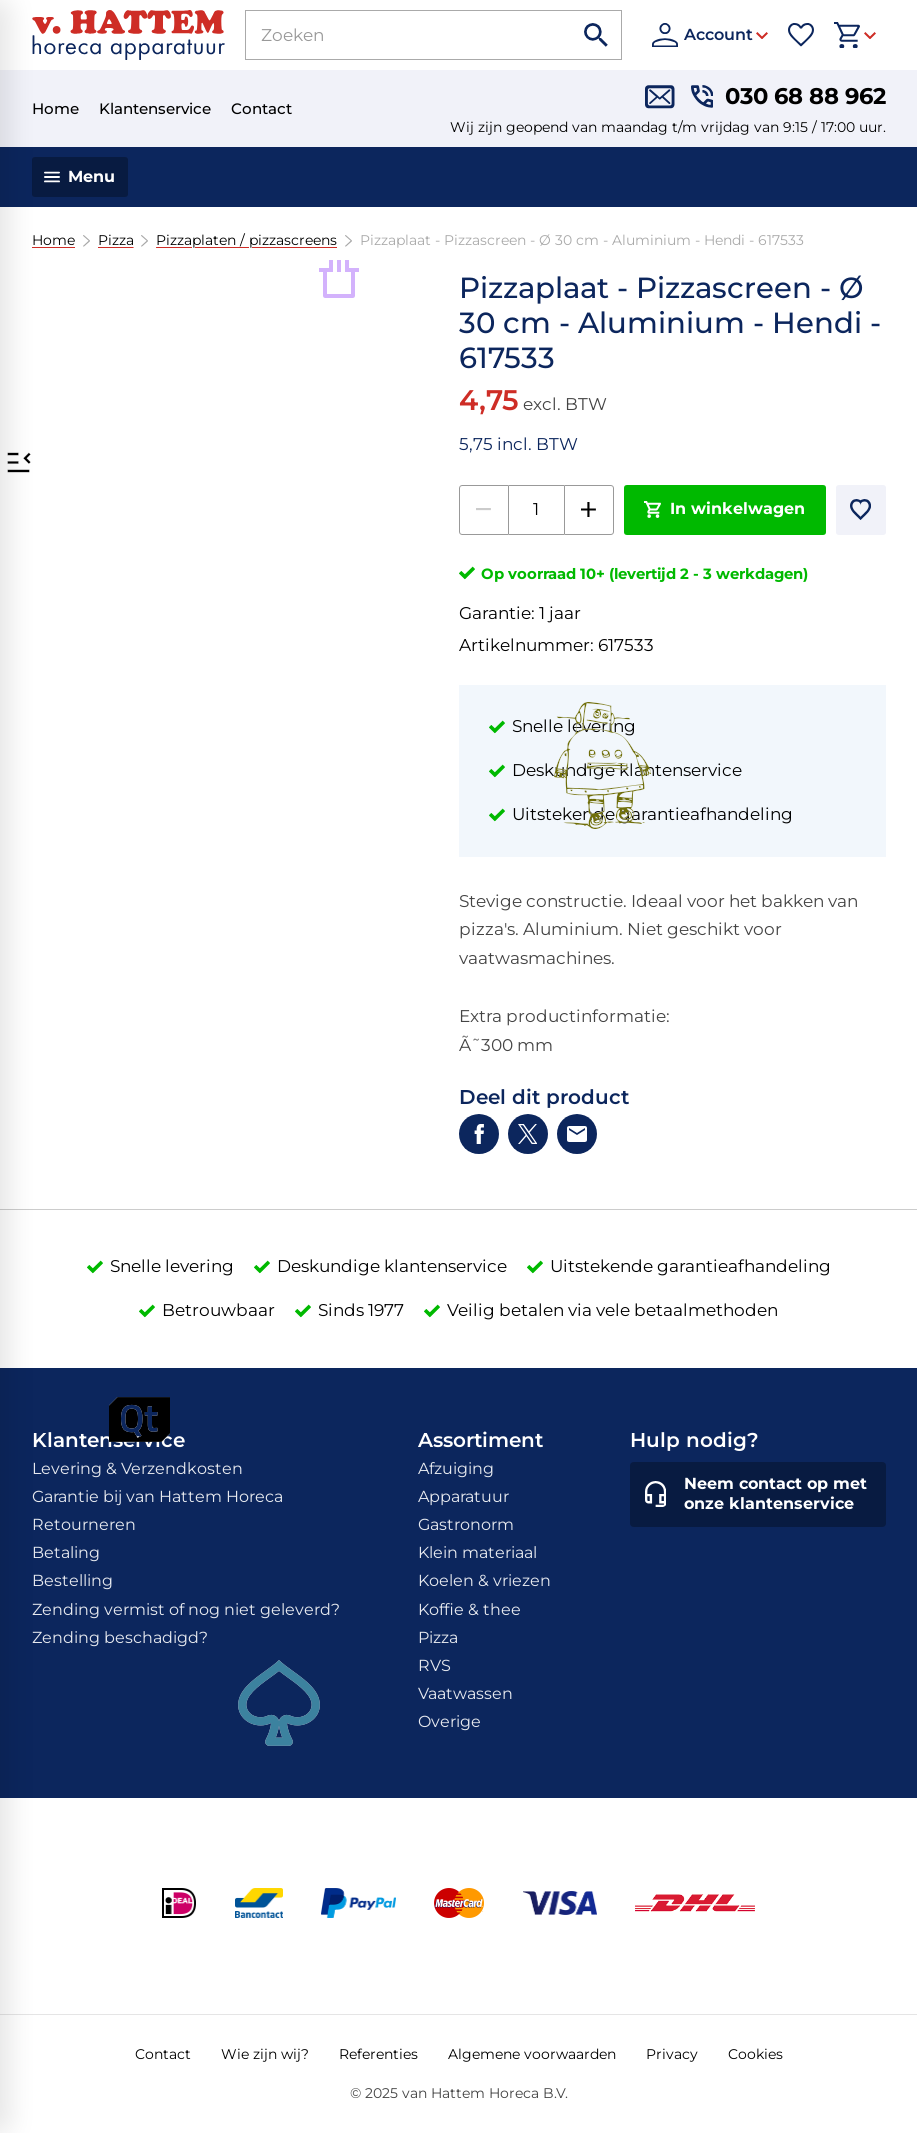 This screenshot has height=2133, width=917. I want to click on visit instructables website or app, so click(602, 765).